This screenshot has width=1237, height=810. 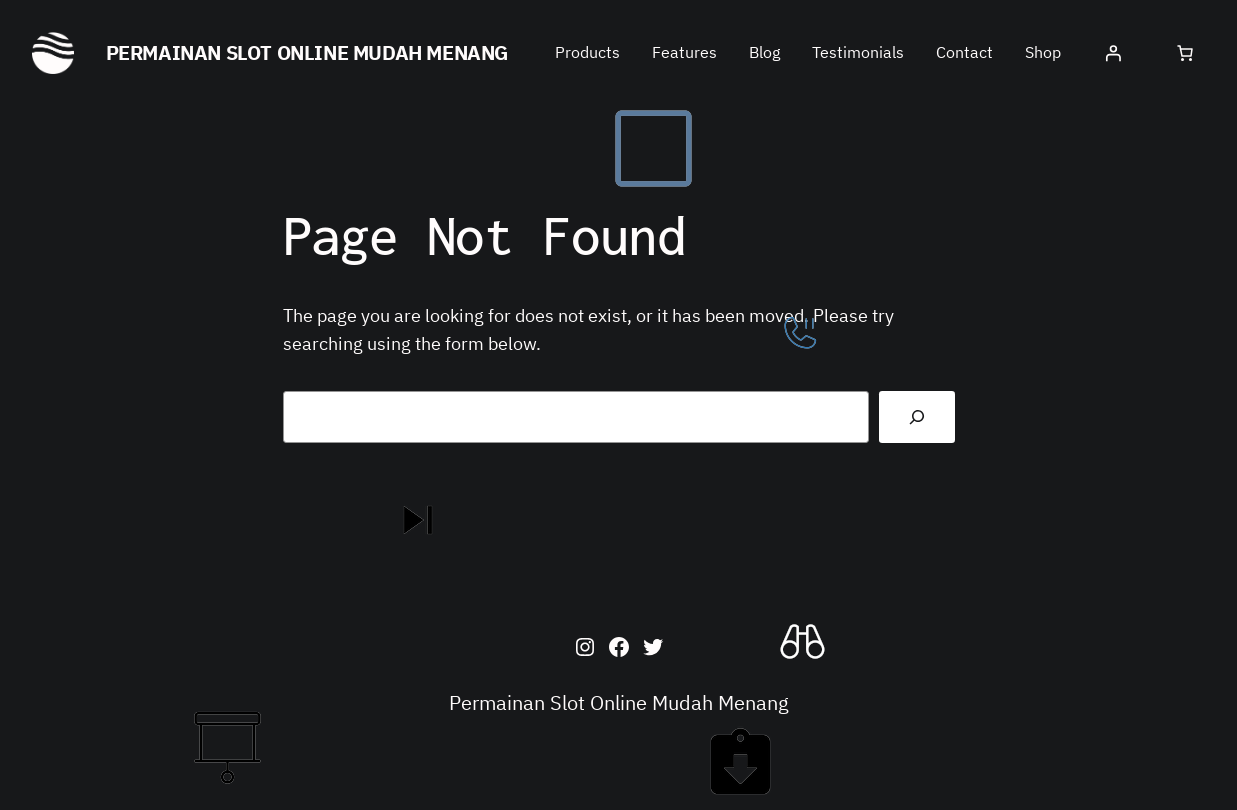 What do you see at coordinates (801, 332) in the screenshot?
I see `put current call on hold` at bounding box center [801, 332].